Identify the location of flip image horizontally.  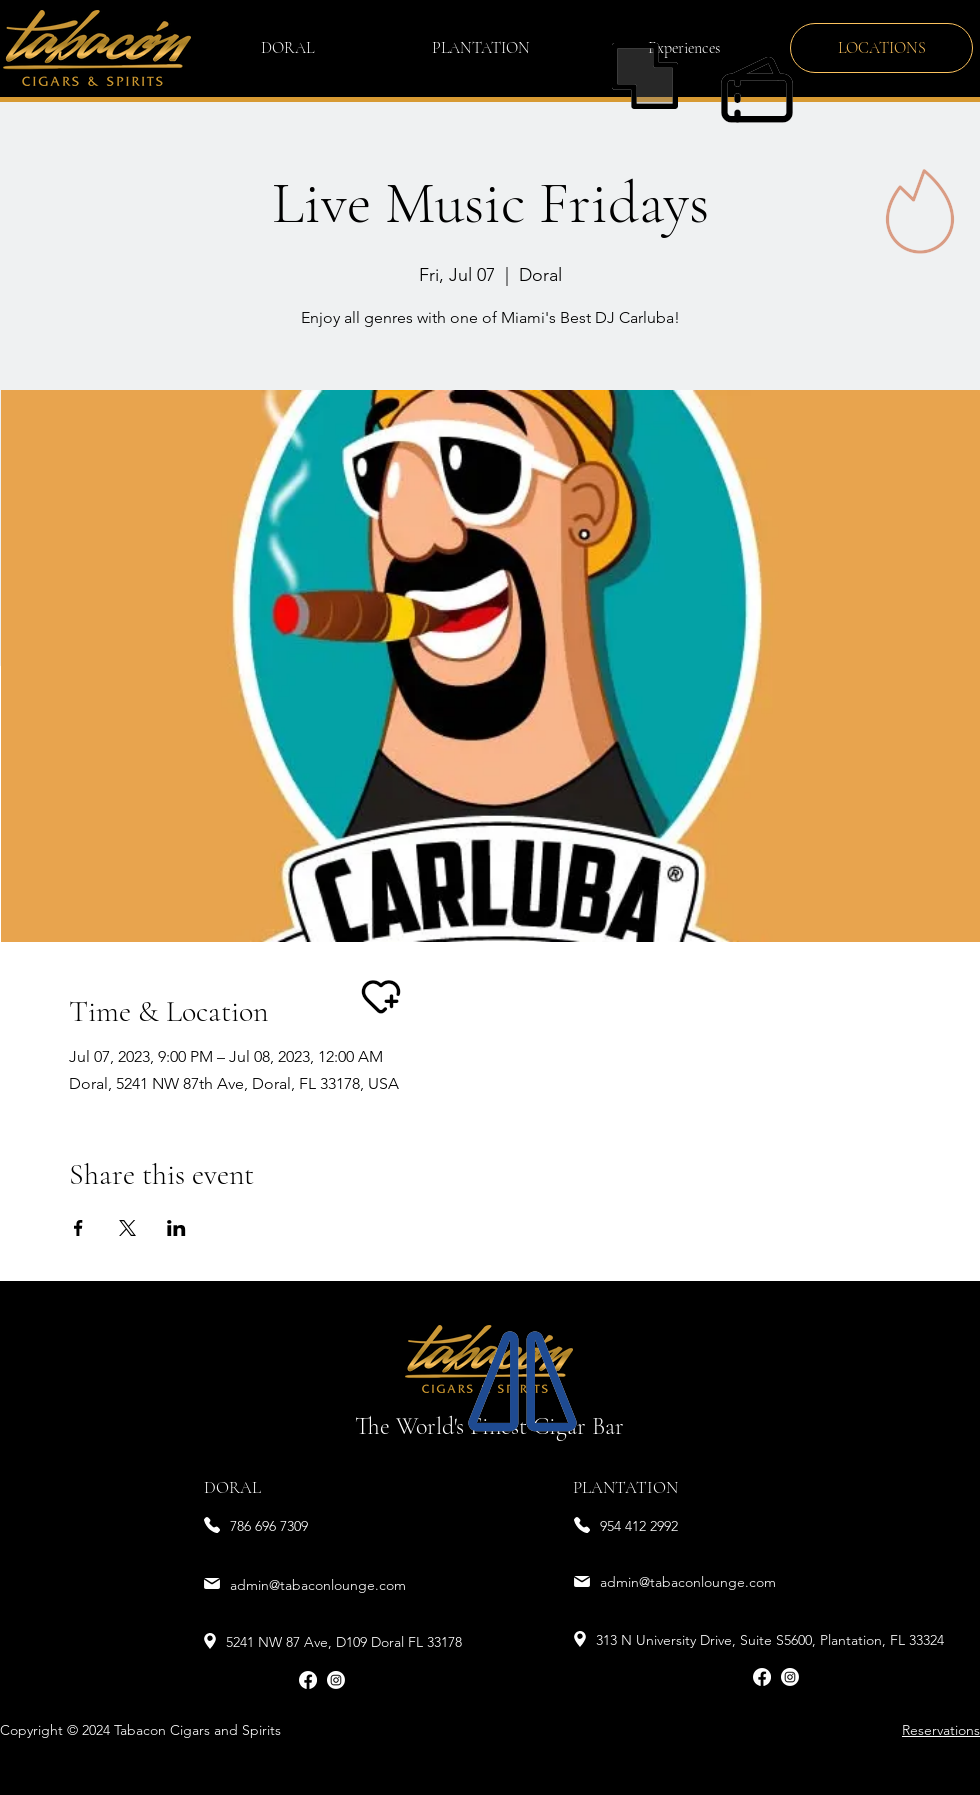
(522, 1385).